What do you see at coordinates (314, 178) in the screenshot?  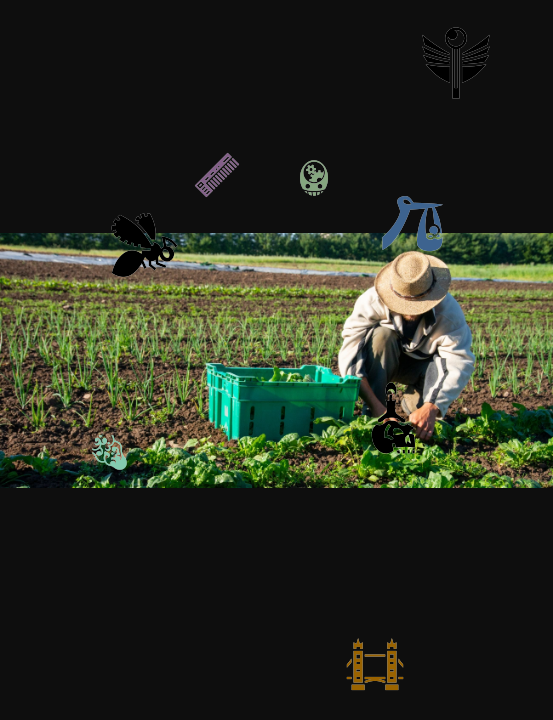 I see `access AI or machine learning features` at bounding box center [314, 178].